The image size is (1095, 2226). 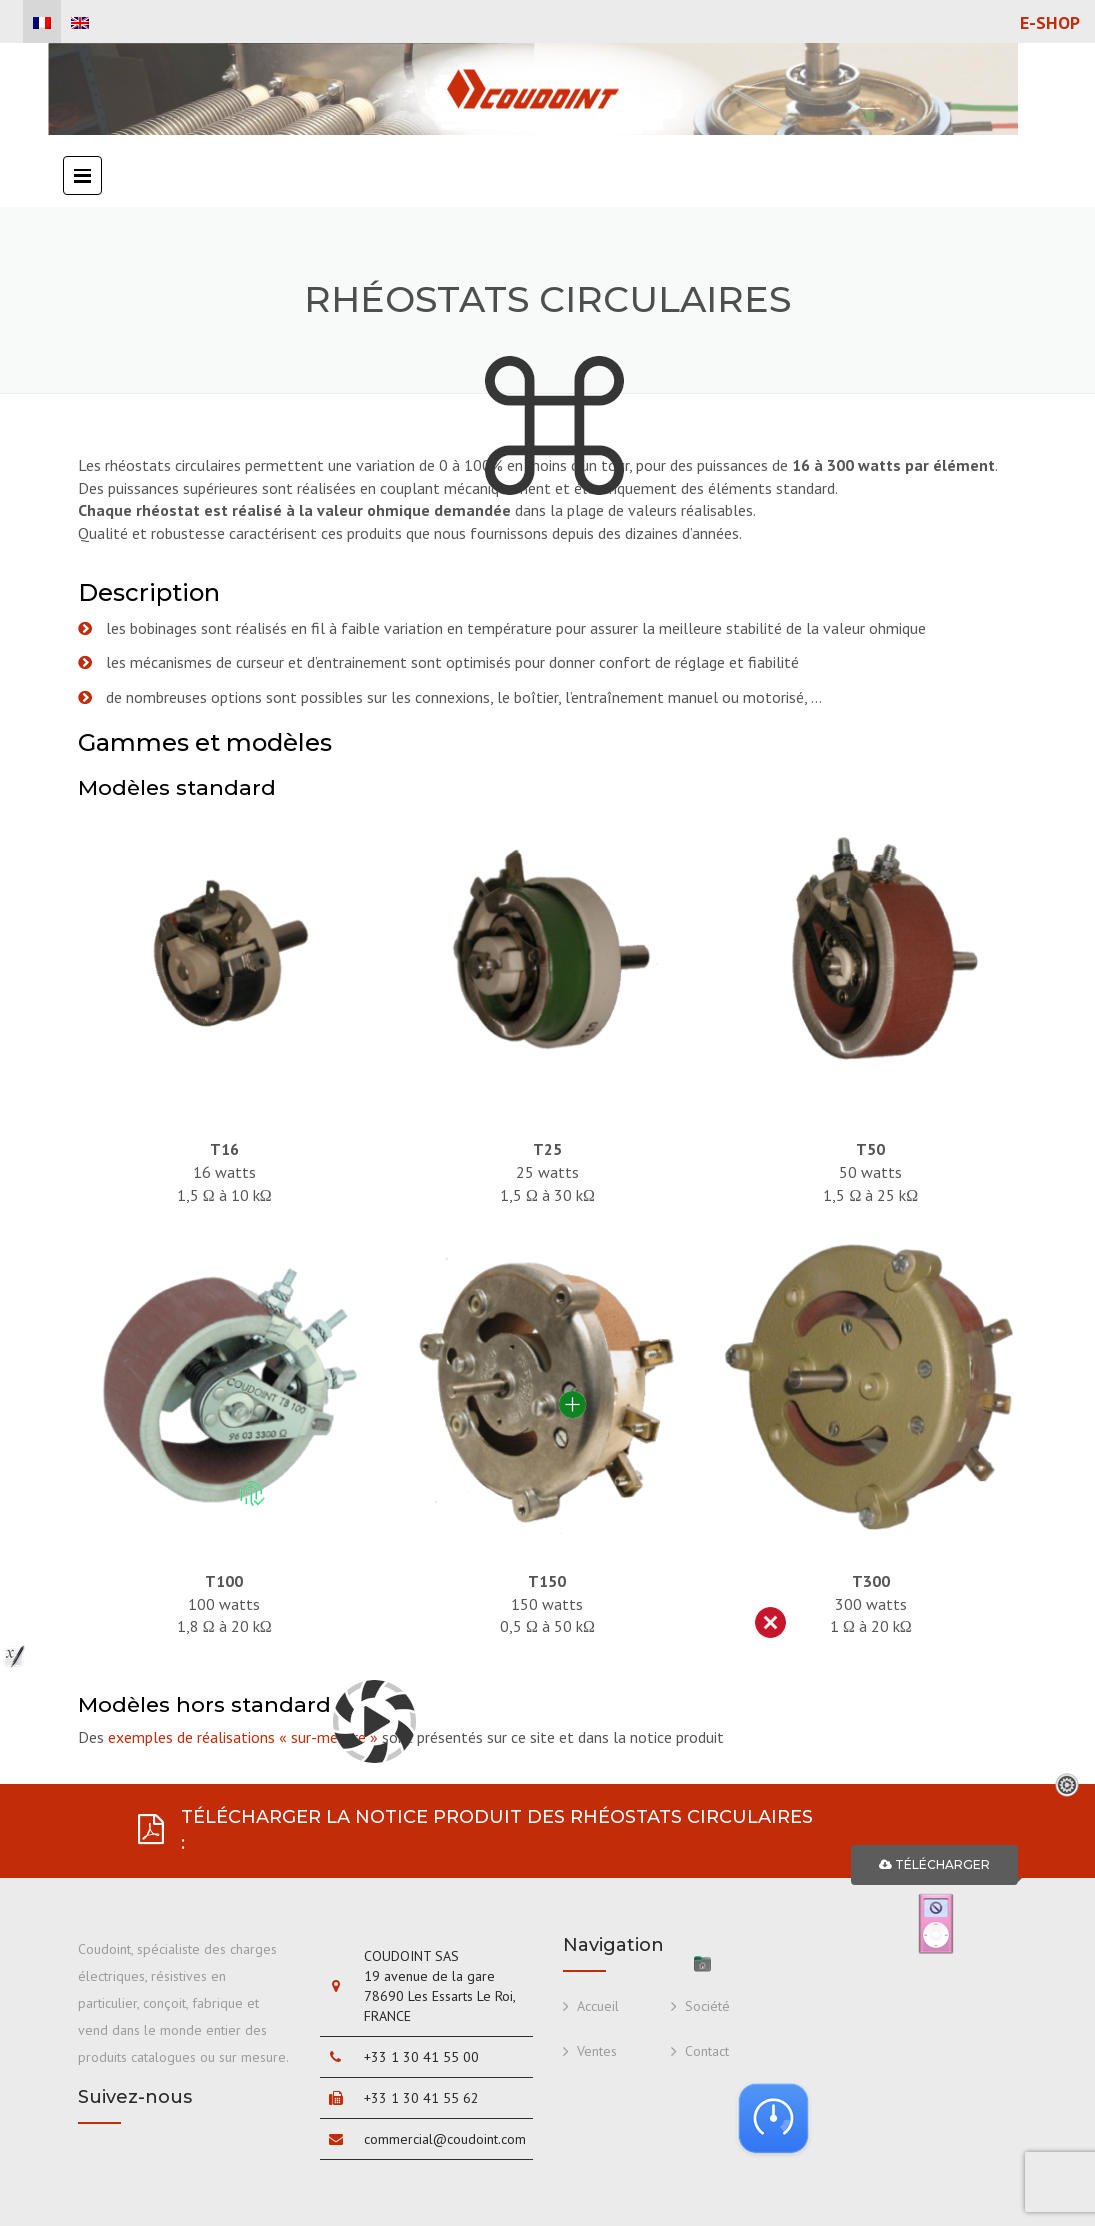 I want to click on access keyboard shortcut settings, so click(x=554, y=425).